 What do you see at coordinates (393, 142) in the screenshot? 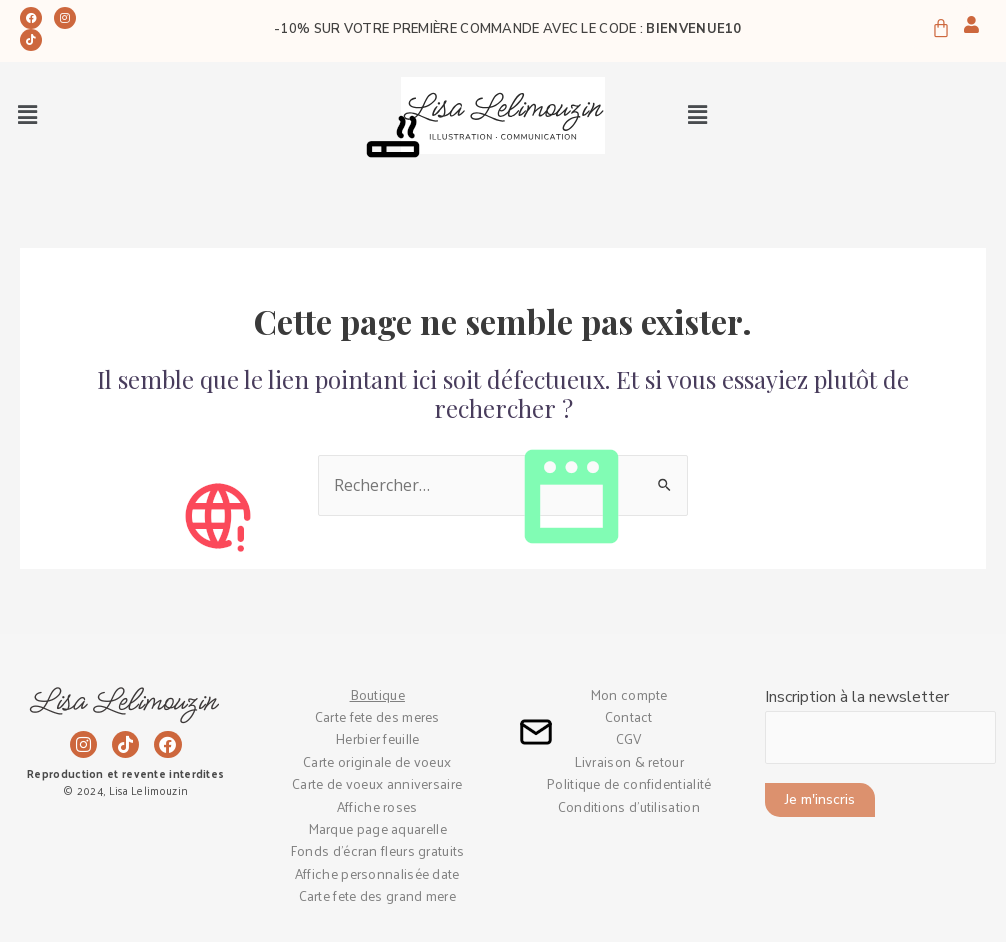
I see `indicates a designated smoking area` at bounding box center [393, 142].